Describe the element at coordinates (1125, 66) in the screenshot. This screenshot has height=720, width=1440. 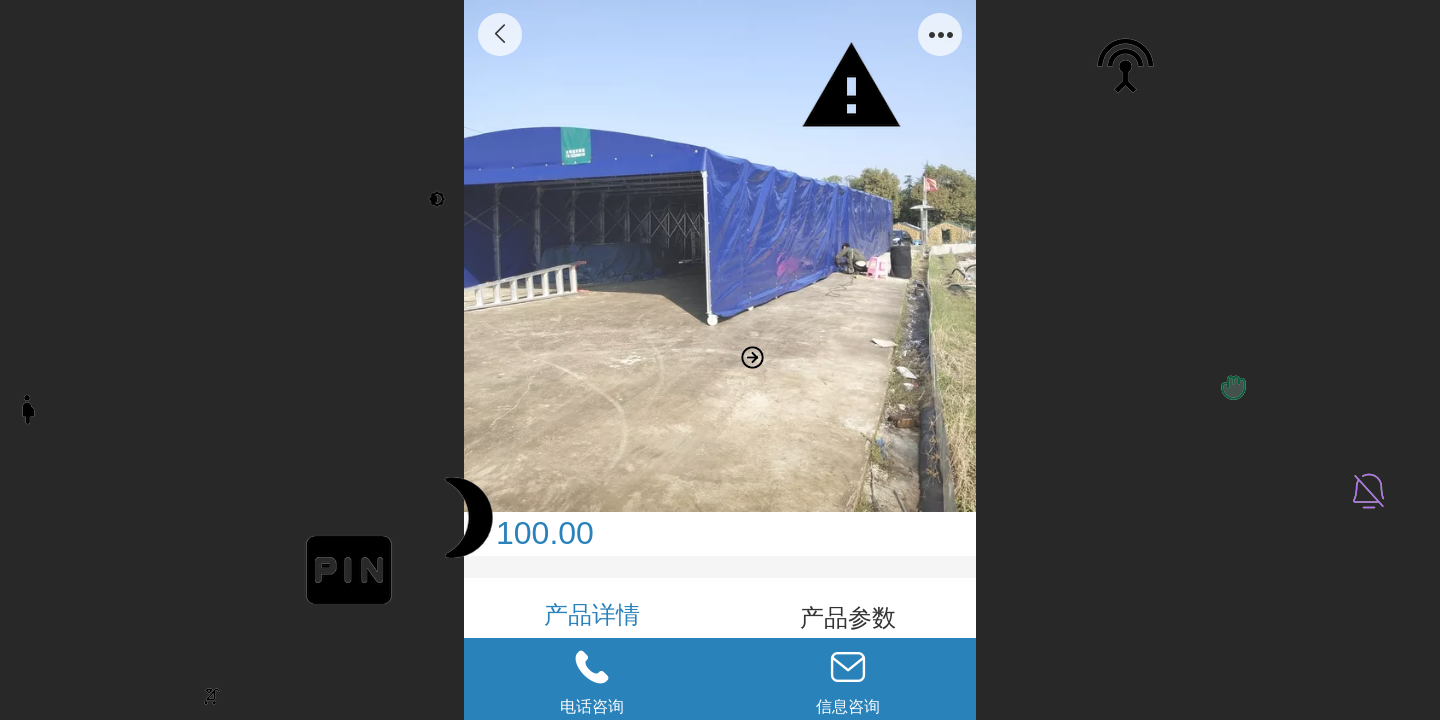
I see `configure antenna or broadcast settings` at that location.